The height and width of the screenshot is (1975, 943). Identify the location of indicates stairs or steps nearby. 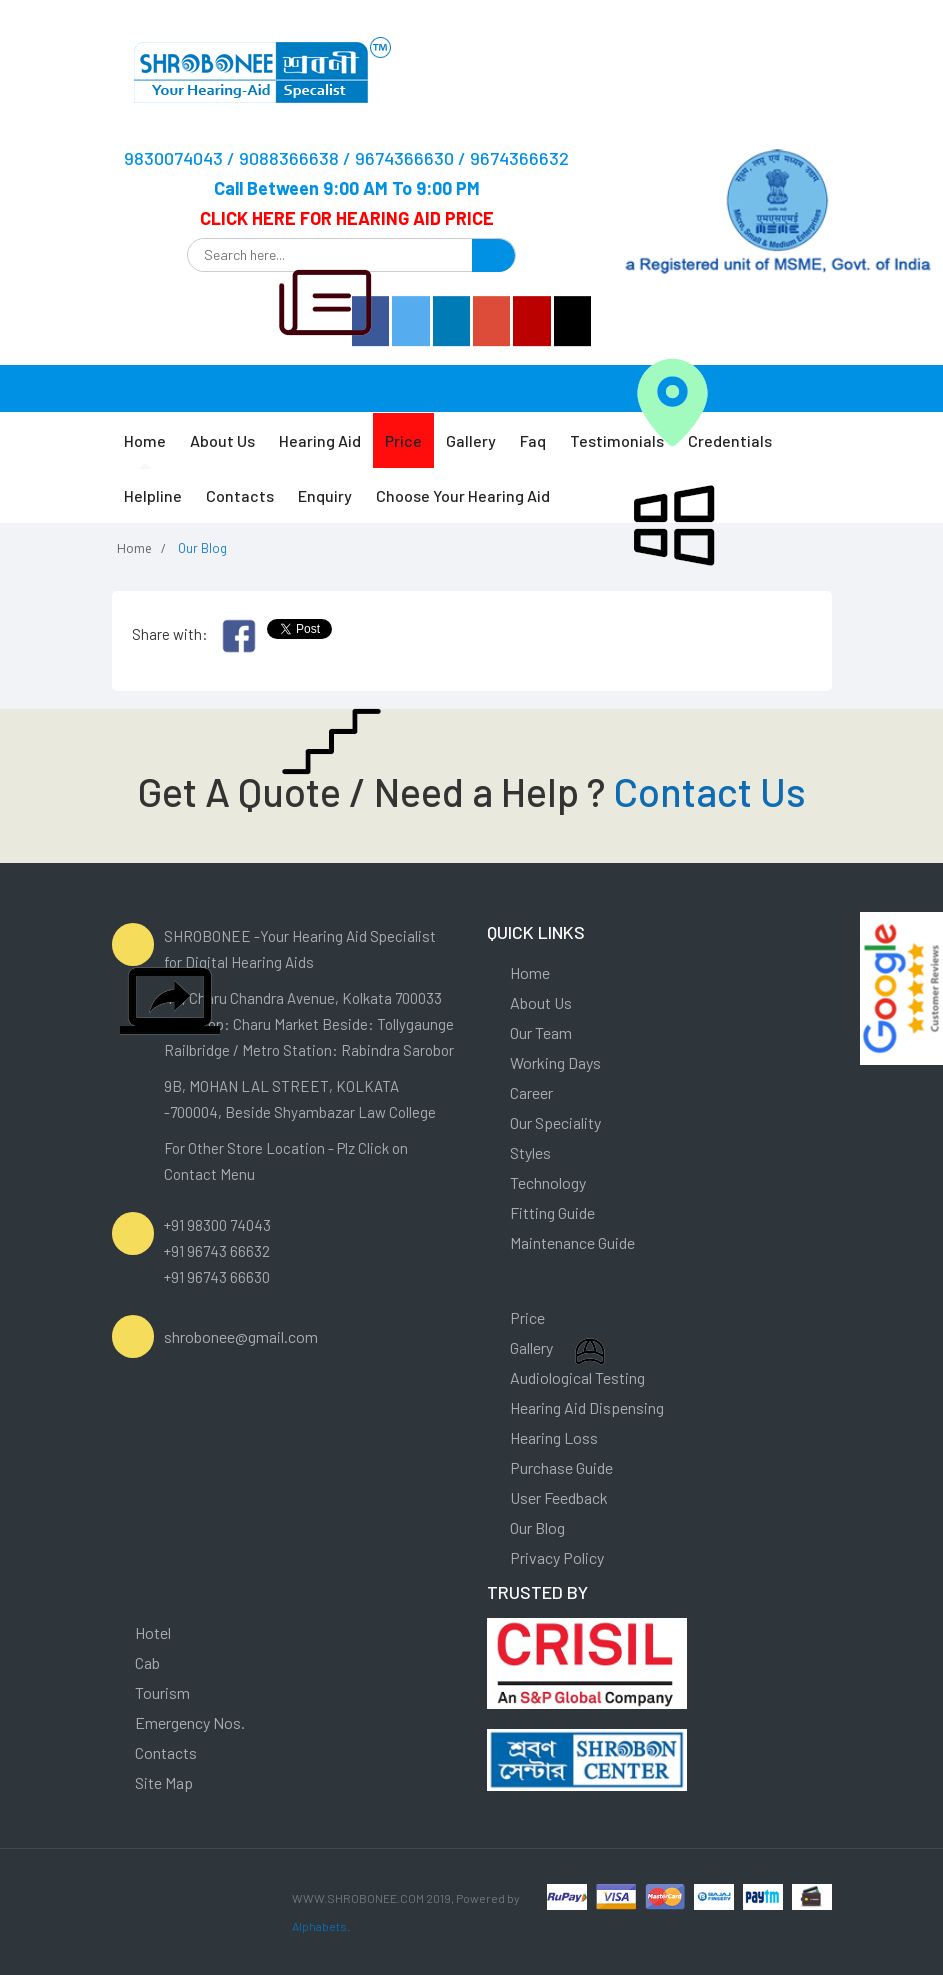
(331, 741).